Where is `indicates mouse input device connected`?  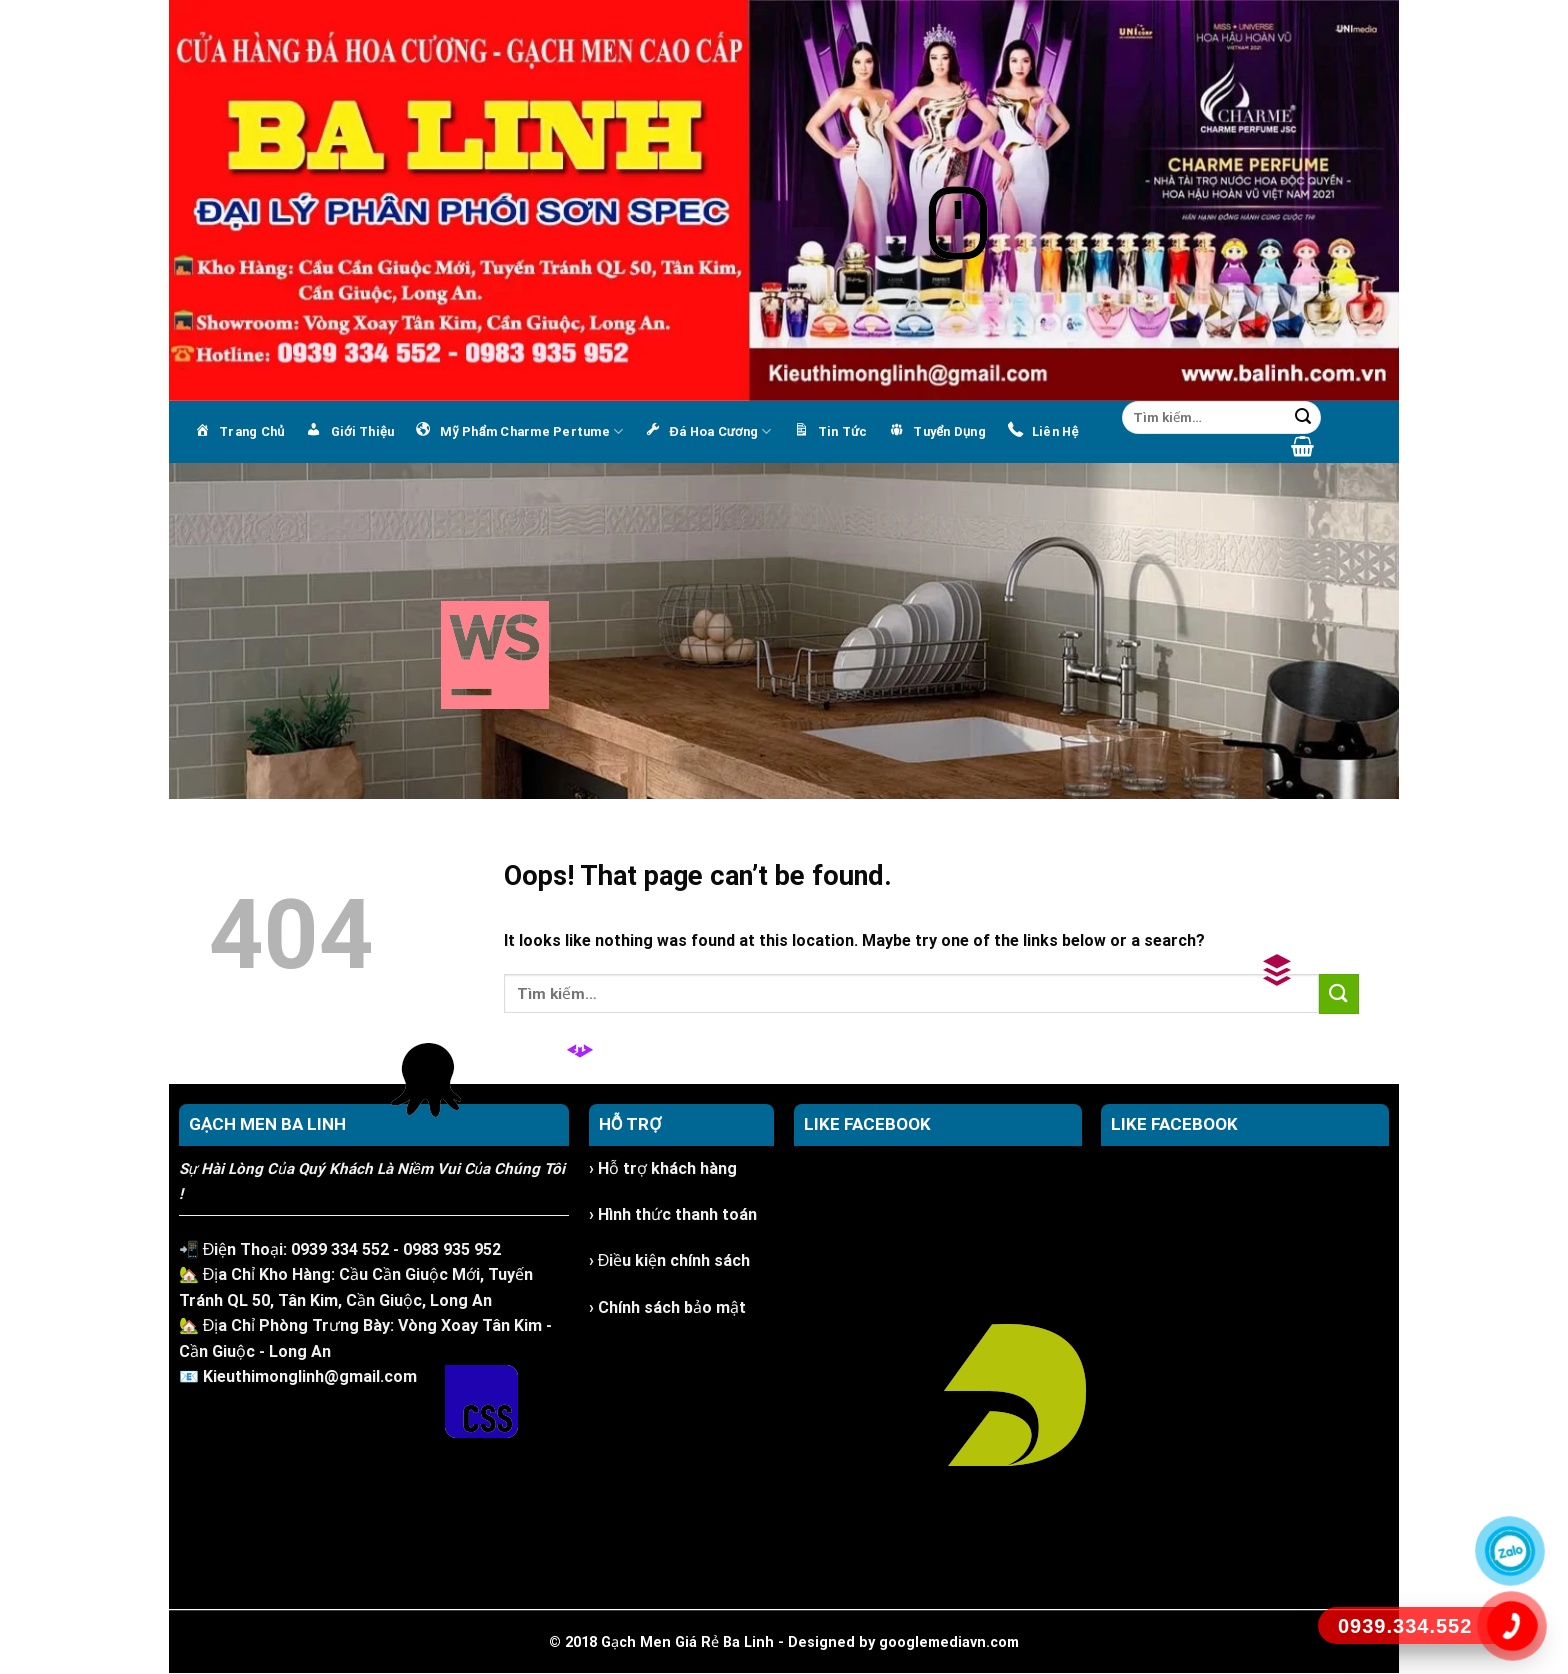
indicates mouse input device connected is located at coordinates (958, 223).